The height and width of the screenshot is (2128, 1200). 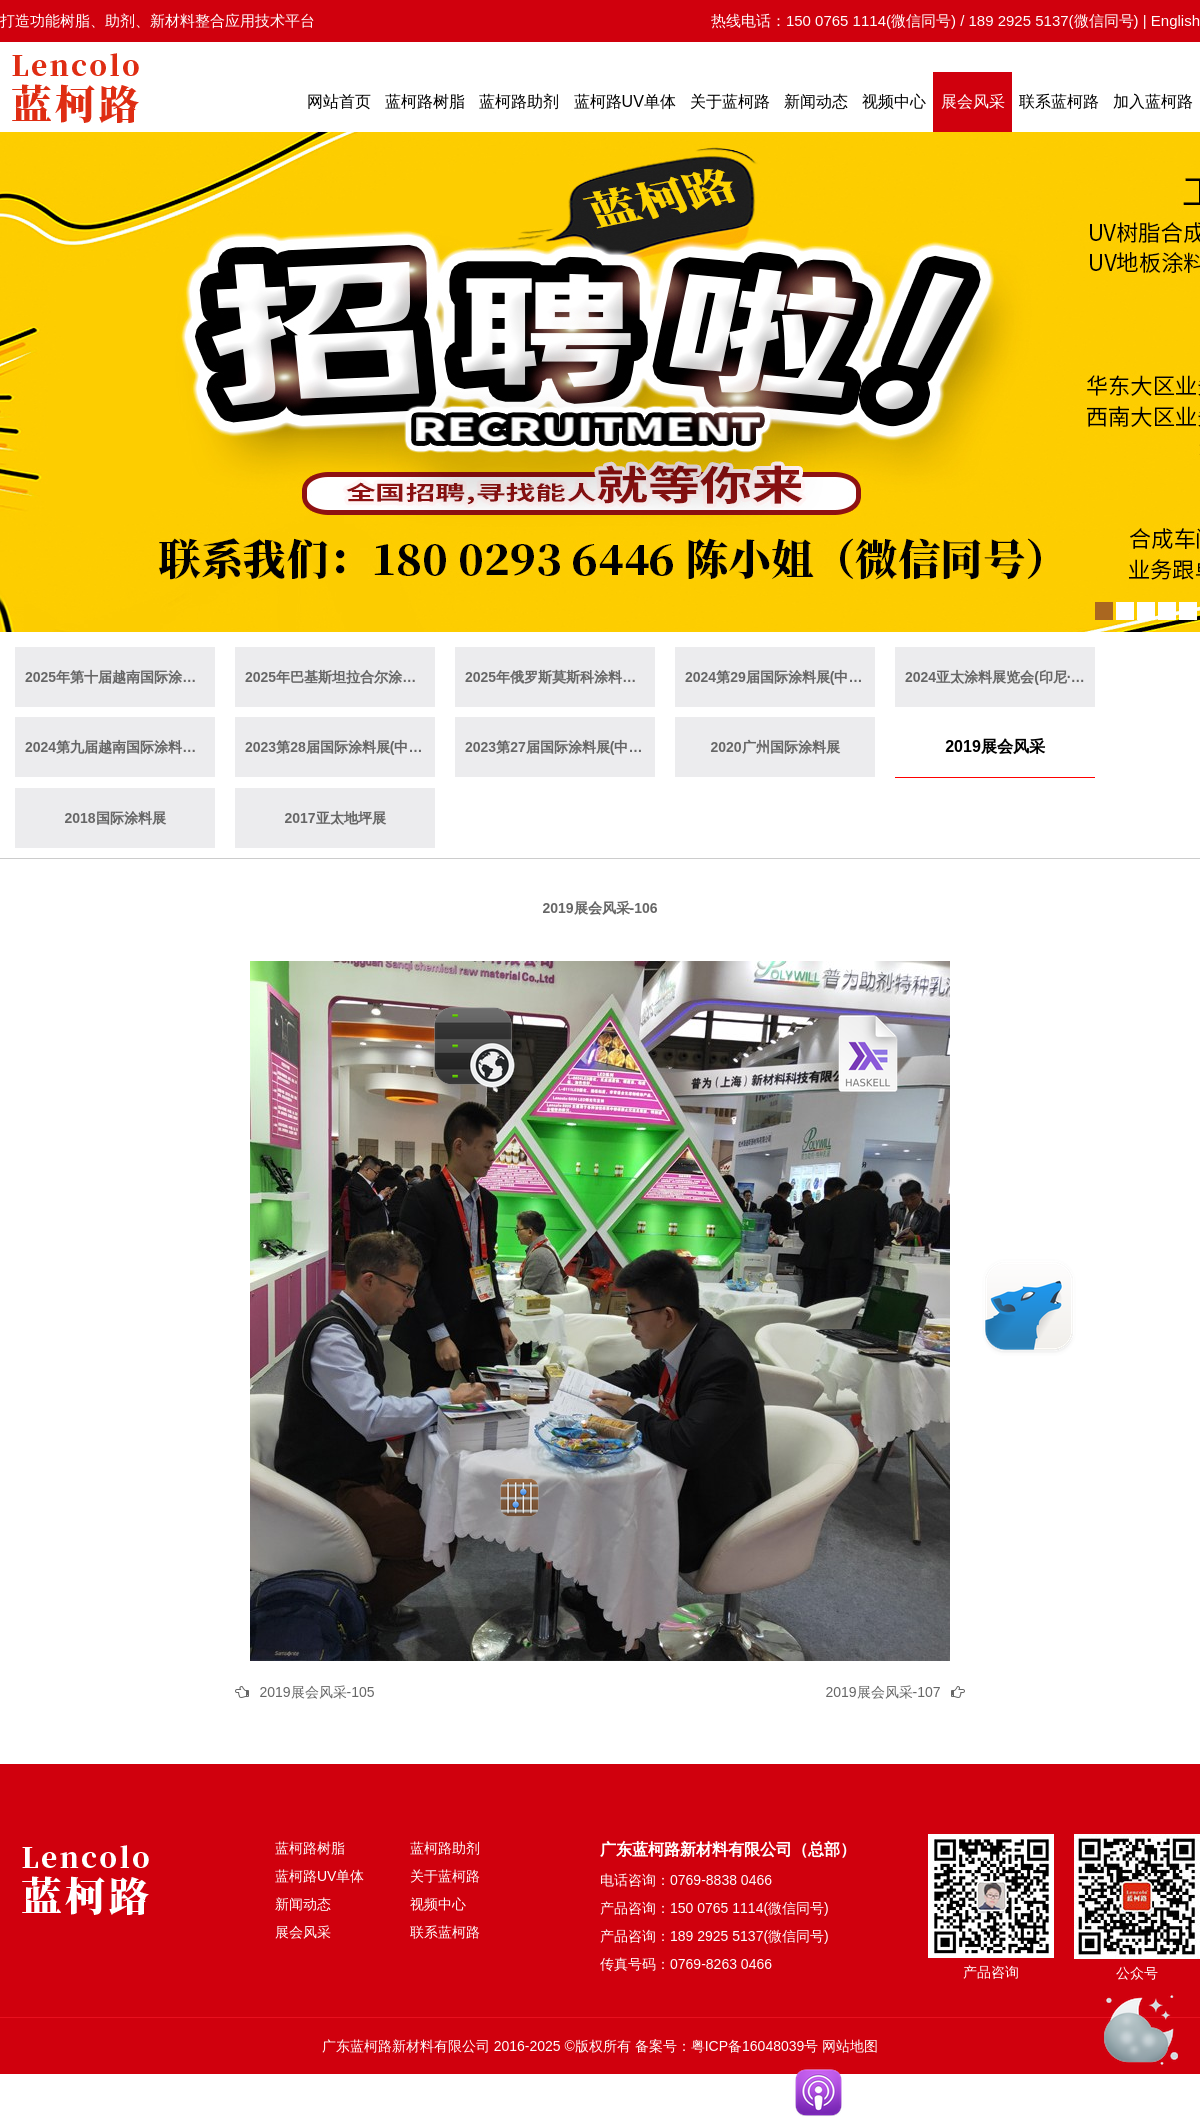 I want to click on open fretboard app for learning guitar chords, so click(x=519, y=1497).